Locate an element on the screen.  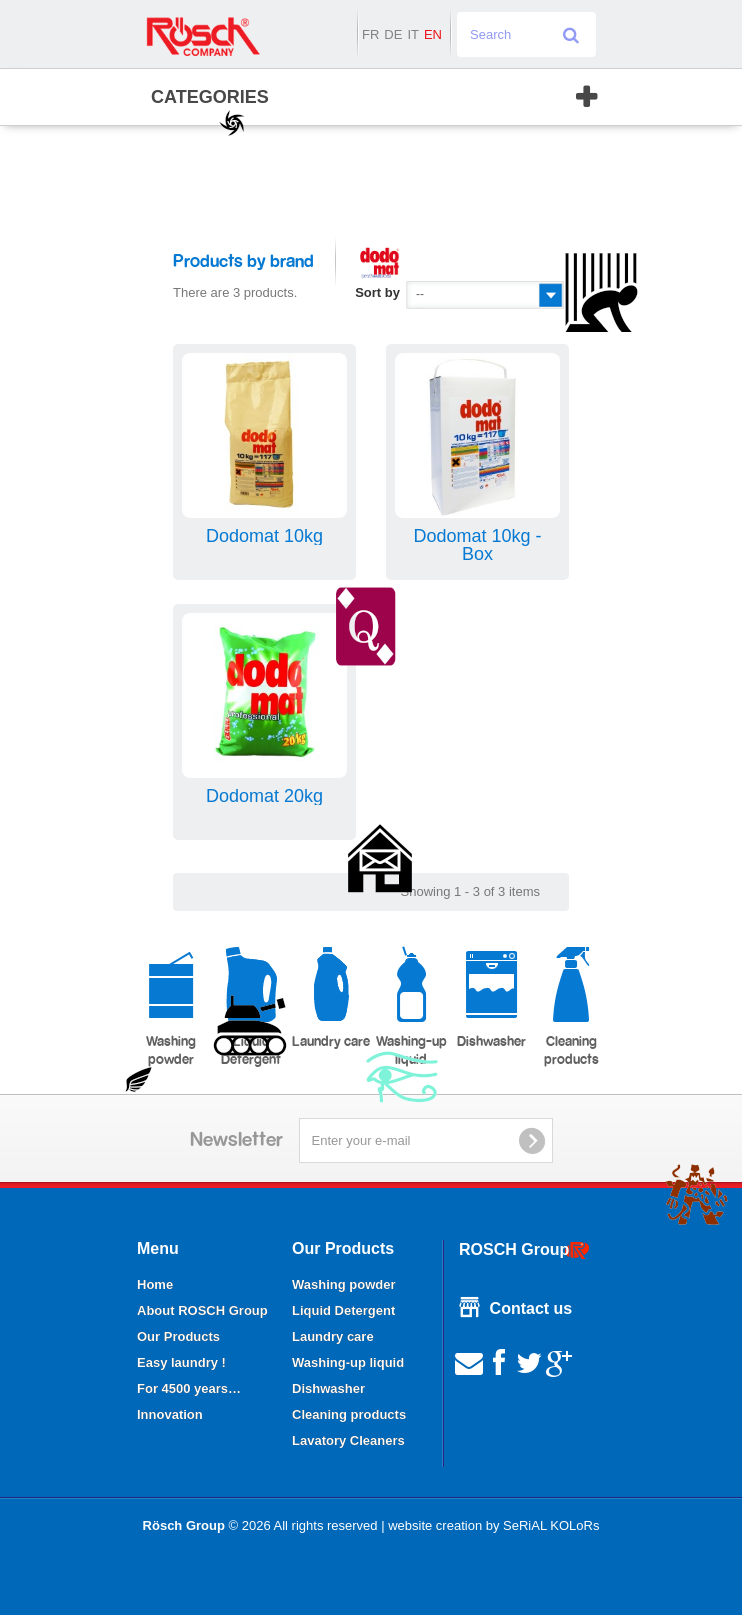
find nearby post office locations is located at coordinates (380, 858).